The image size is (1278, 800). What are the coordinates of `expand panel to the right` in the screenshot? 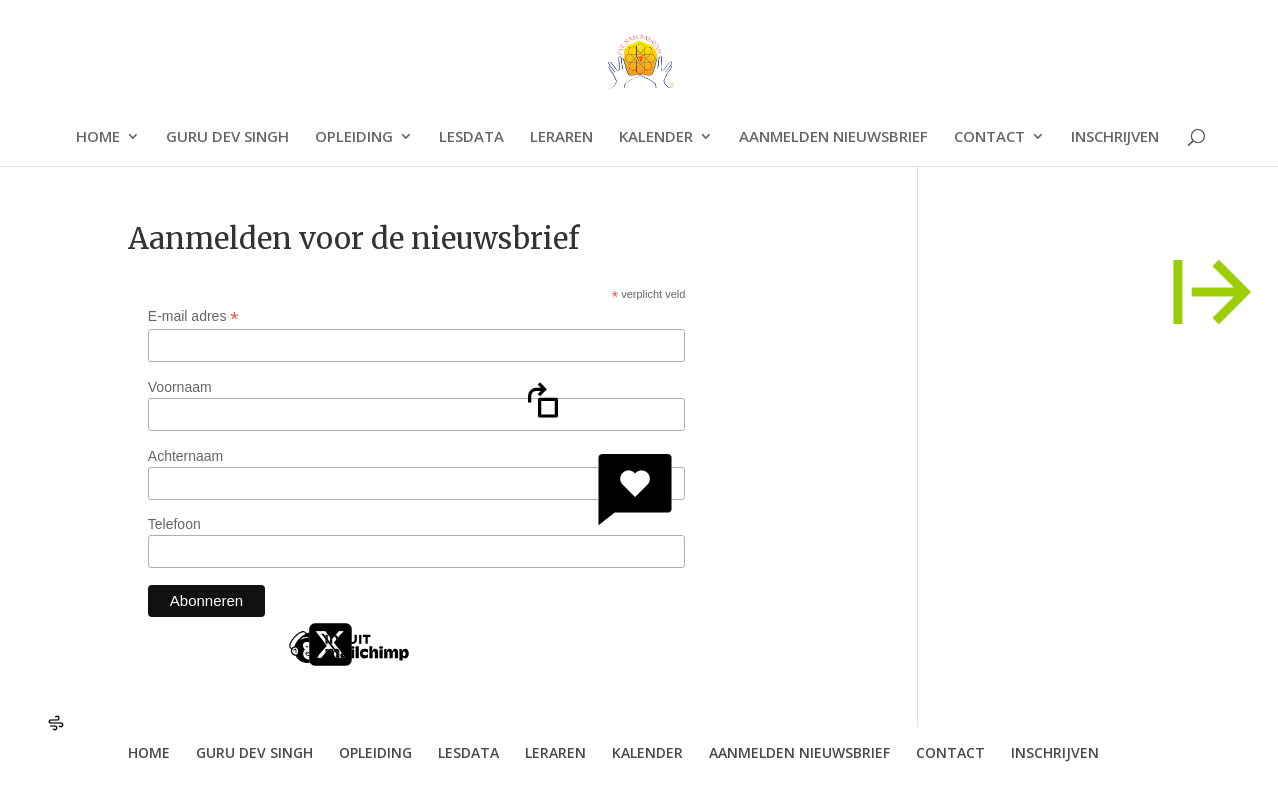 It's located at (1210, 292).